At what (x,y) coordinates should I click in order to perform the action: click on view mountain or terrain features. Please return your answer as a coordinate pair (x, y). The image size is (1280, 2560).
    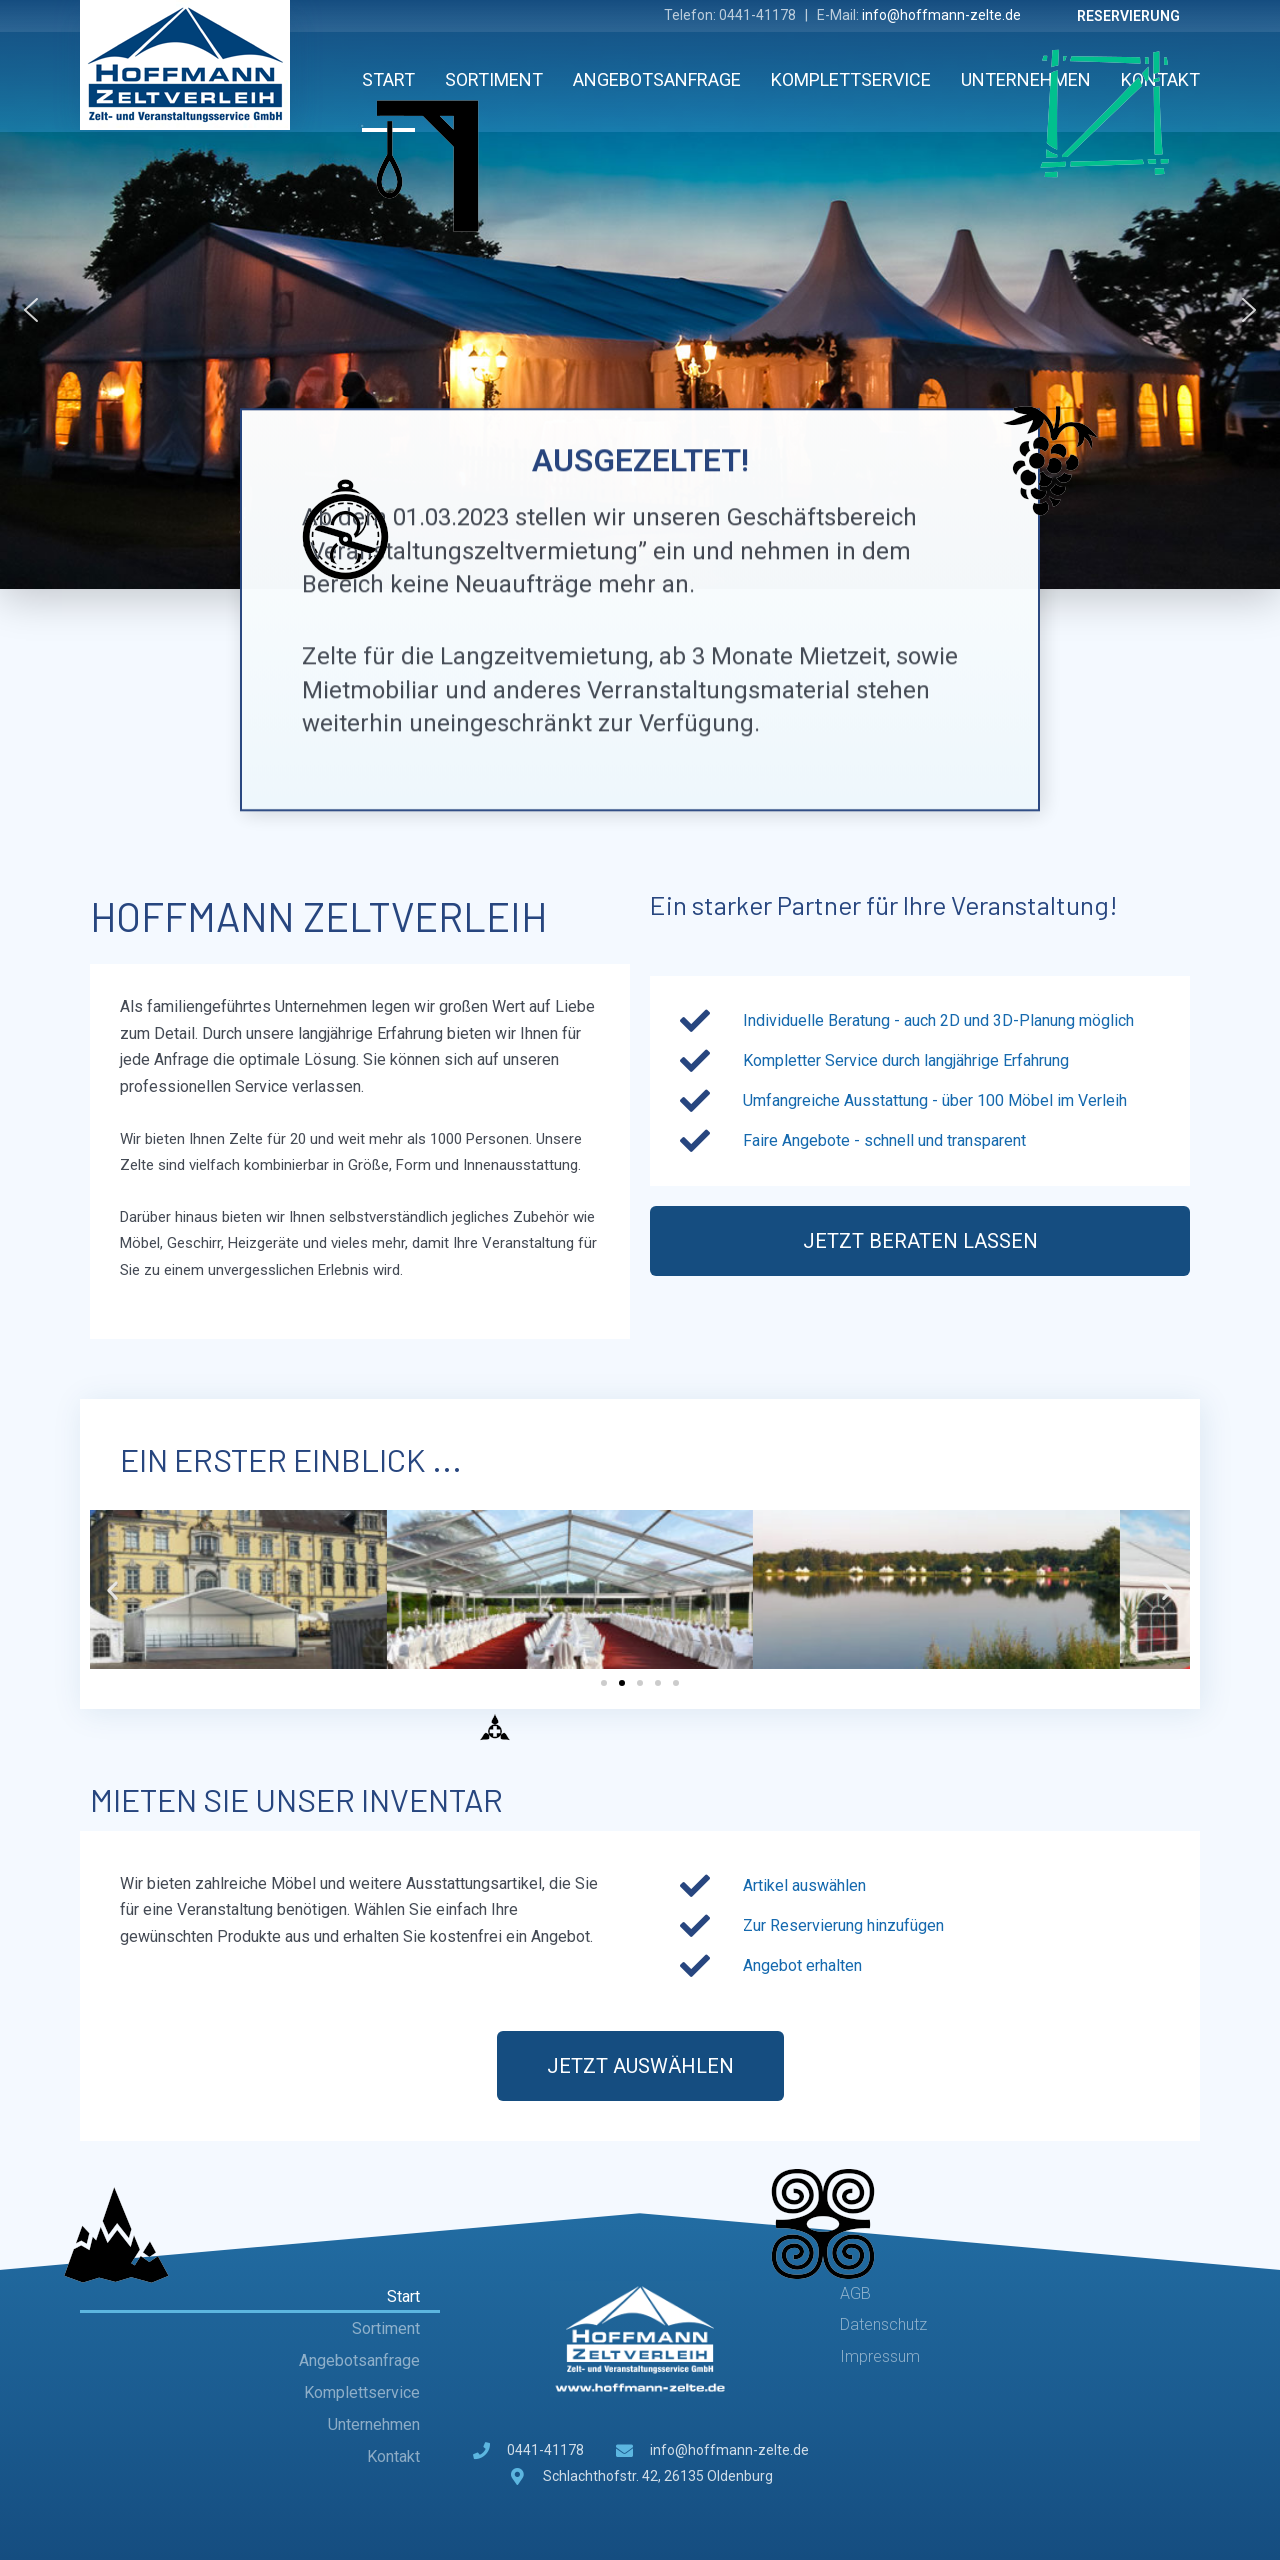
    Looking at the image, I should click on (116, 2239).